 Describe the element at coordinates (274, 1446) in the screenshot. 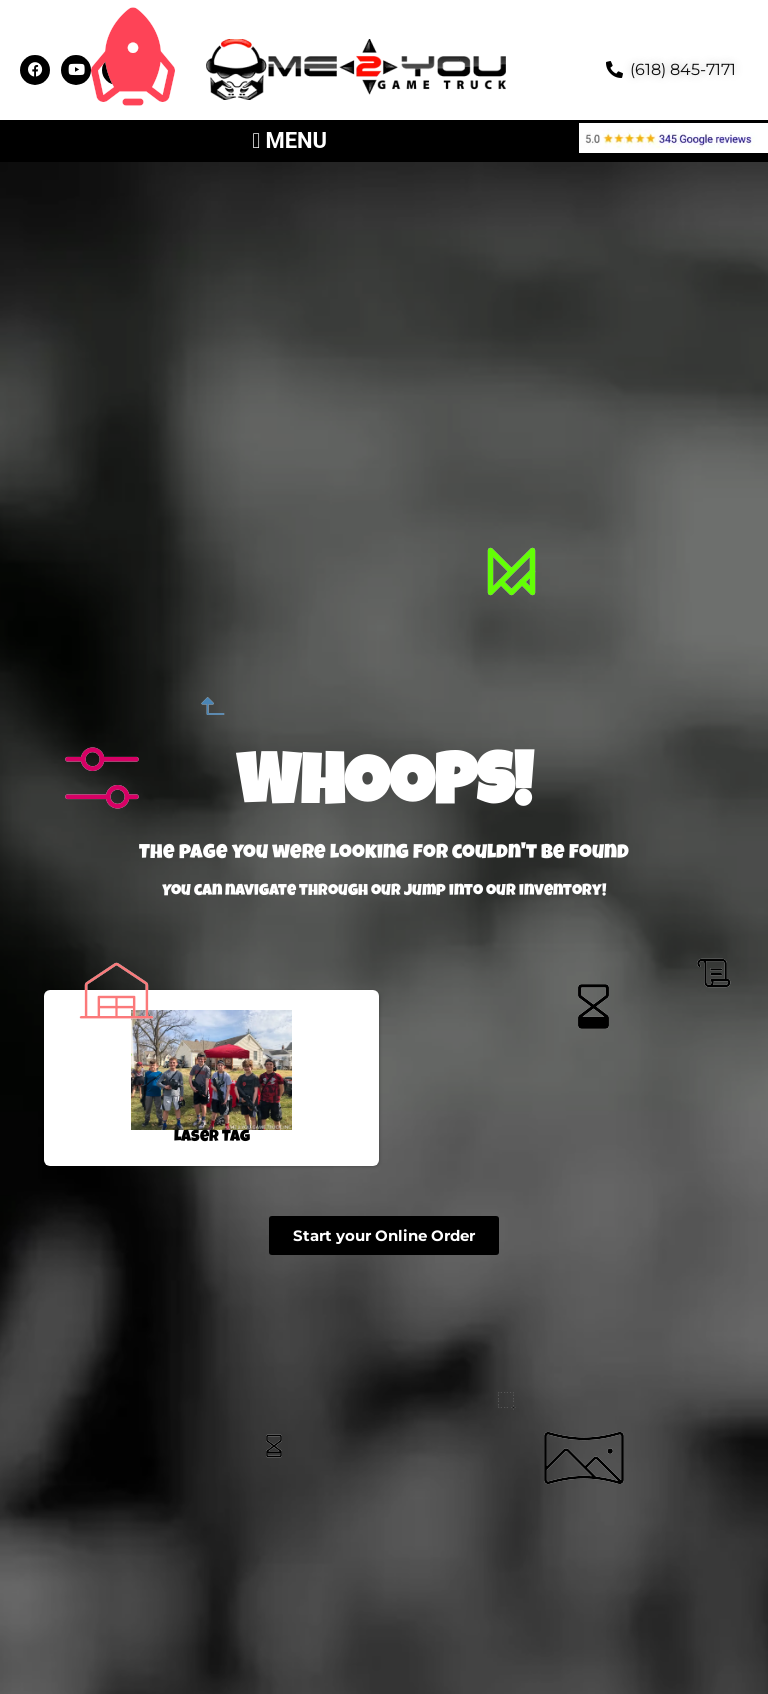

I see `indicates time is running low` at that location.